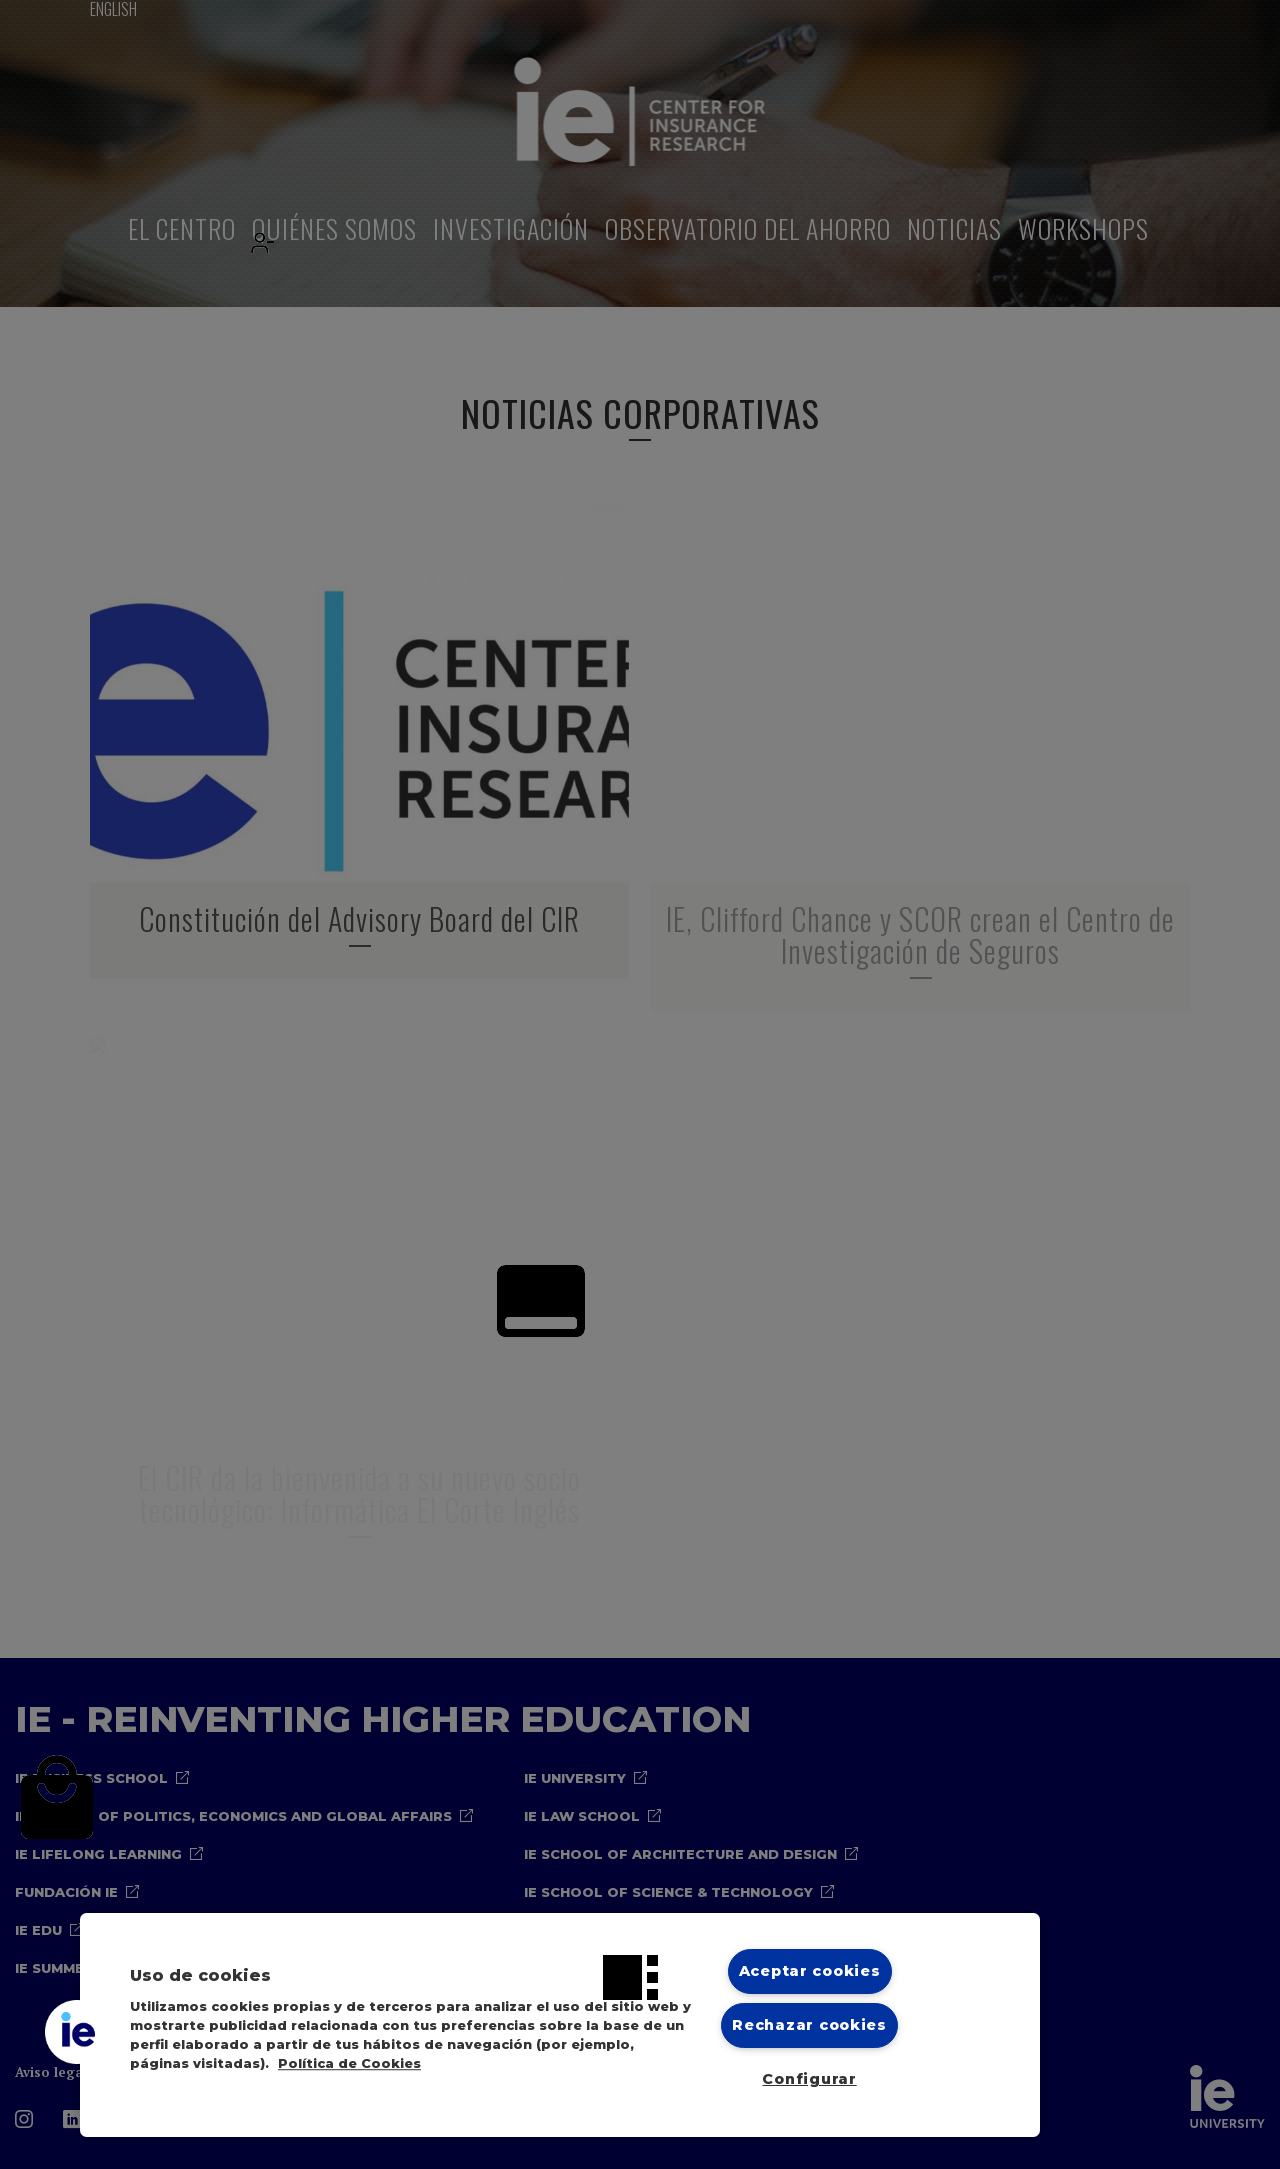 The image size is (1280, 2169). What do you see at coordinates (57, 1799) in the screenshot?
I see `open shopping or store section` at bounding box center [57, 1799].